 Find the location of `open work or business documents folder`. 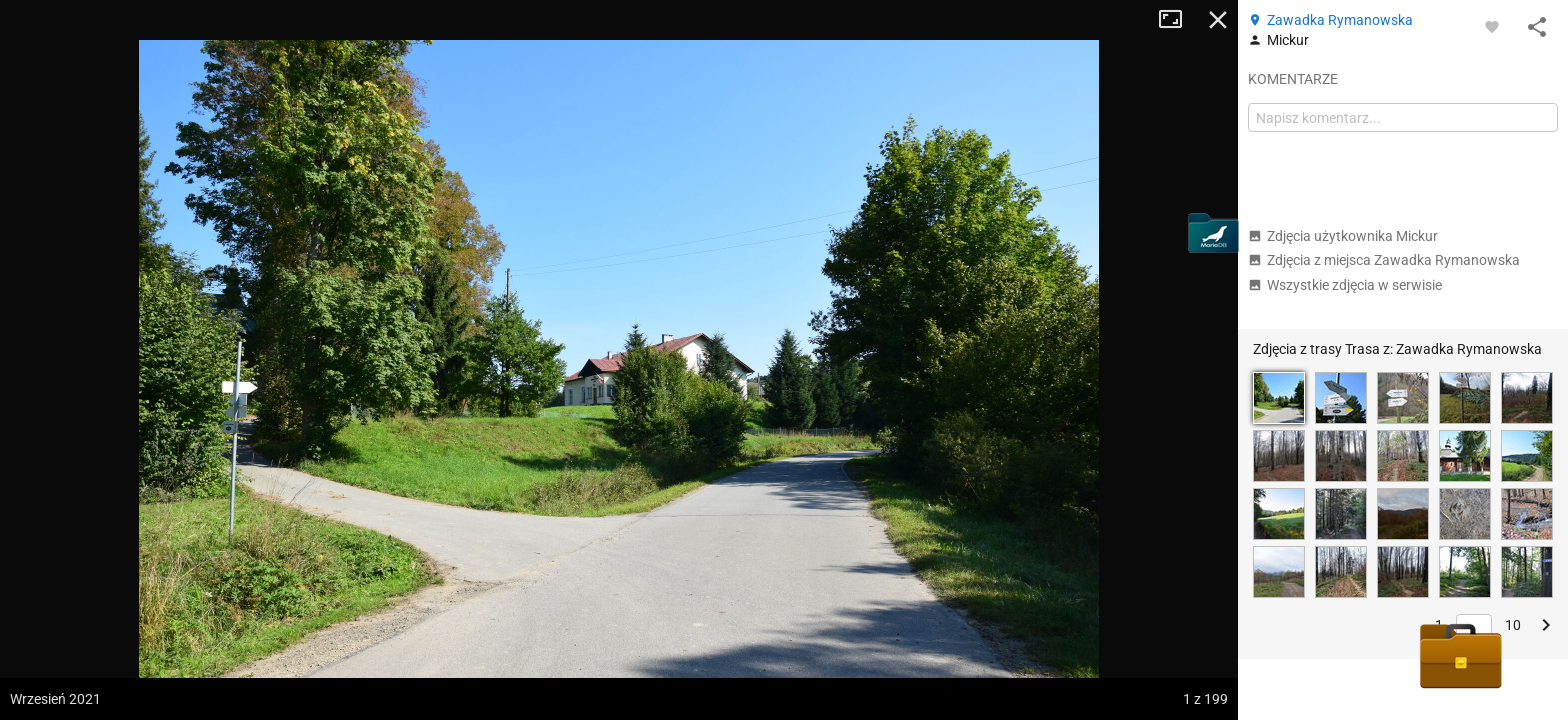

open work or business documents folder is located at coordinates (1460, 658).